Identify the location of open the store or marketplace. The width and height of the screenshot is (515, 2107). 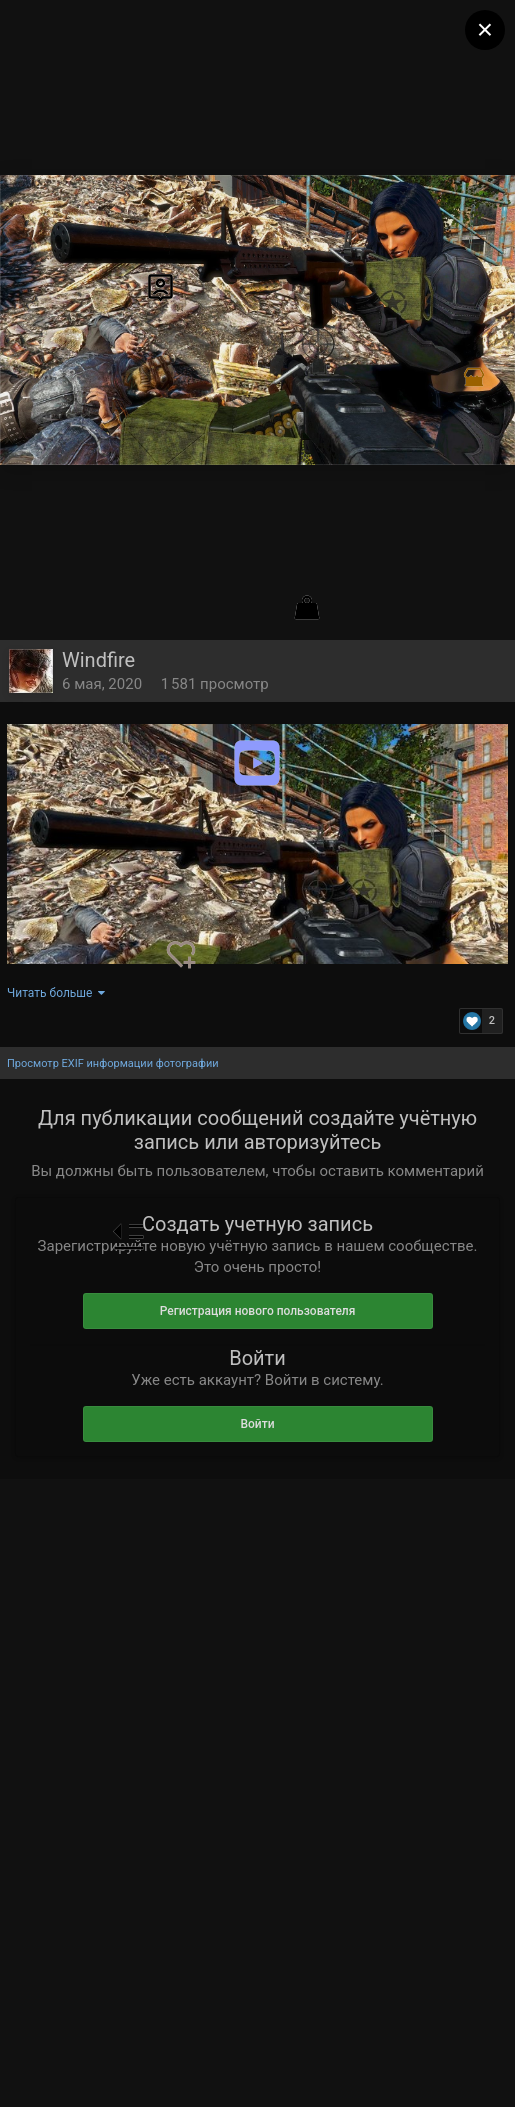
(474, 377).